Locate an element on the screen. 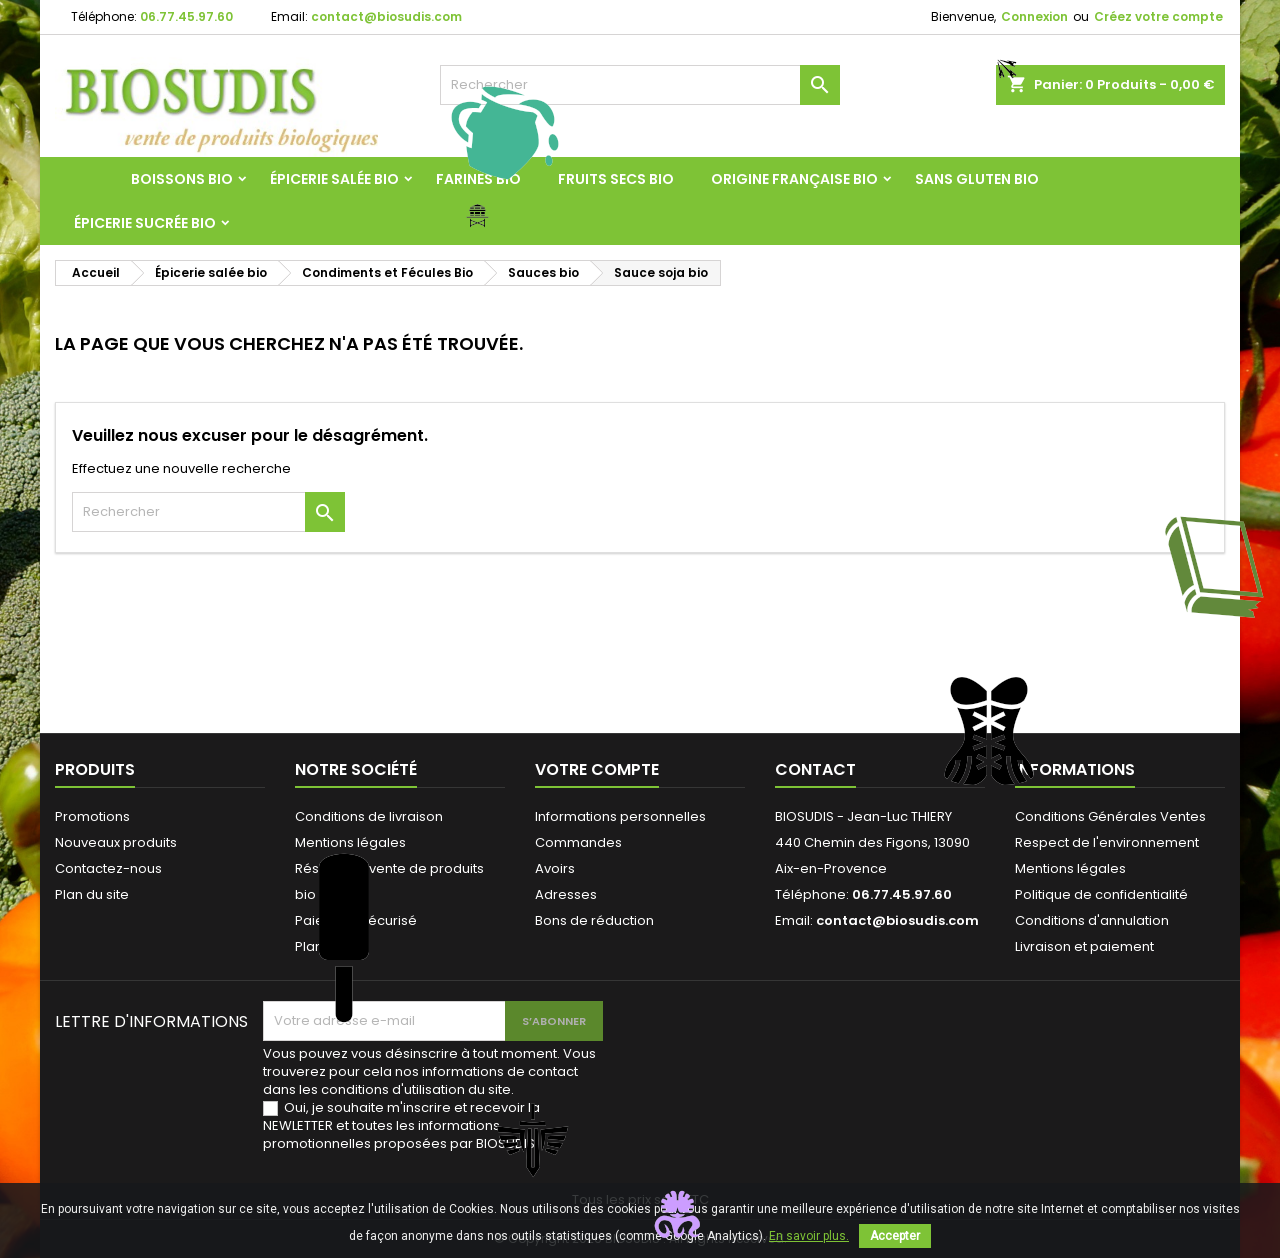 The width and height of the screenshot is (1280, 1258). indicates a water tower landmark or structure is located at coordinates (477, 215).